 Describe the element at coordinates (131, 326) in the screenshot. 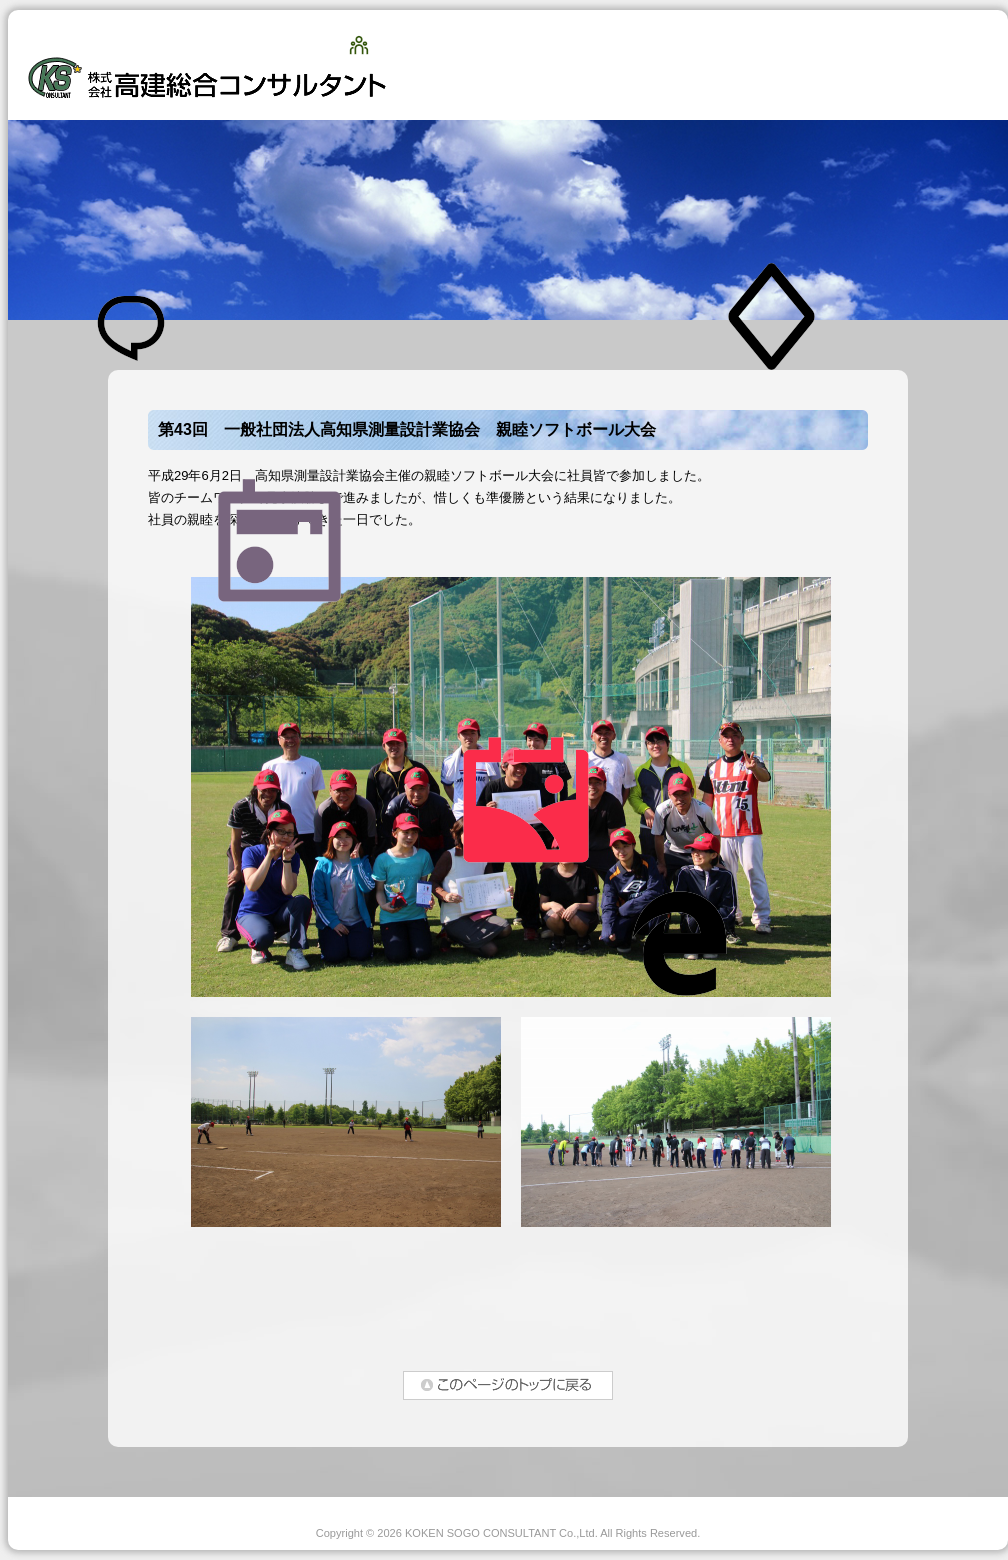

I see `open chat or messaging` at that location.